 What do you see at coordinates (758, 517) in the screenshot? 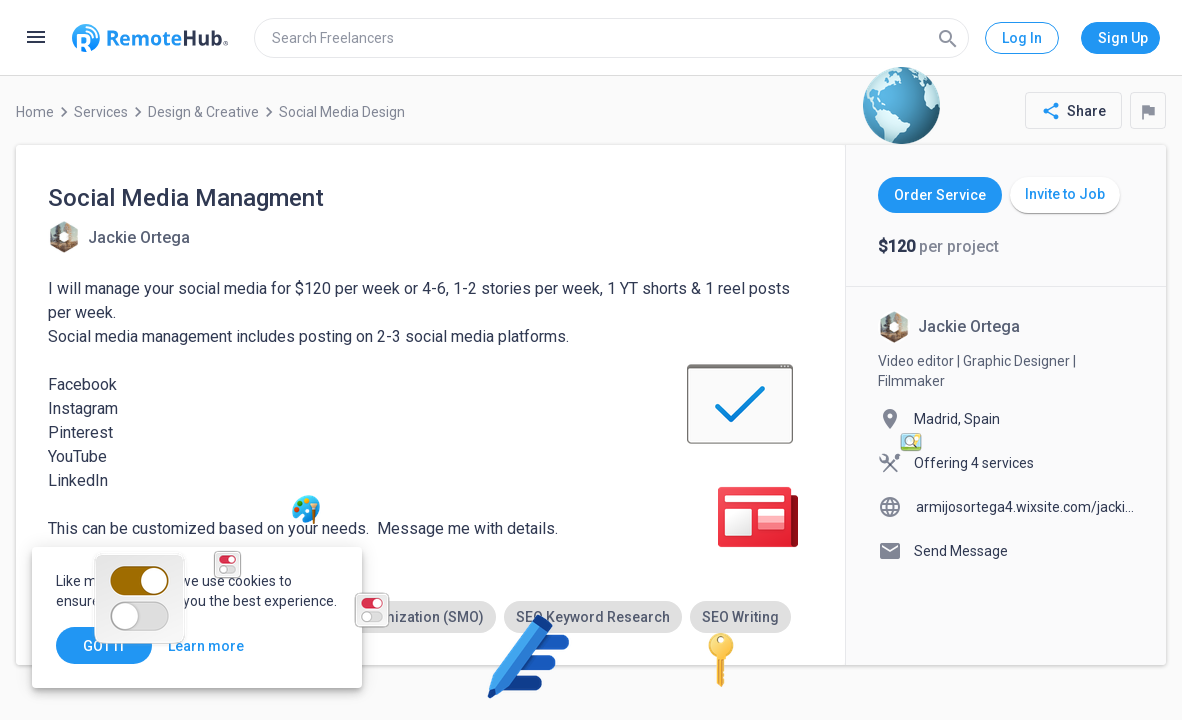
I see `open the news app` at bounding box center [758, 517].